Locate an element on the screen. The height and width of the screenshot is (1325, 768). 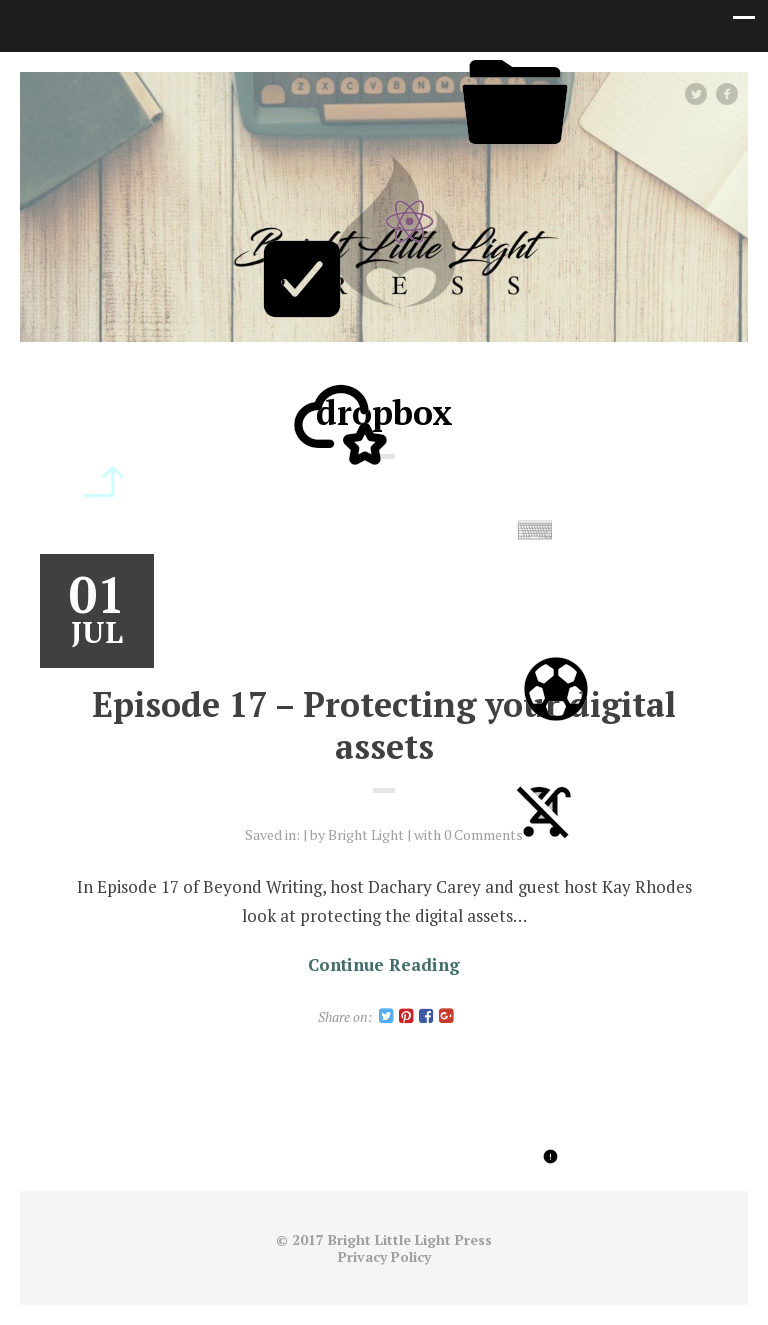
connect or manage keyboard input device is located at coordinates (535, 530).